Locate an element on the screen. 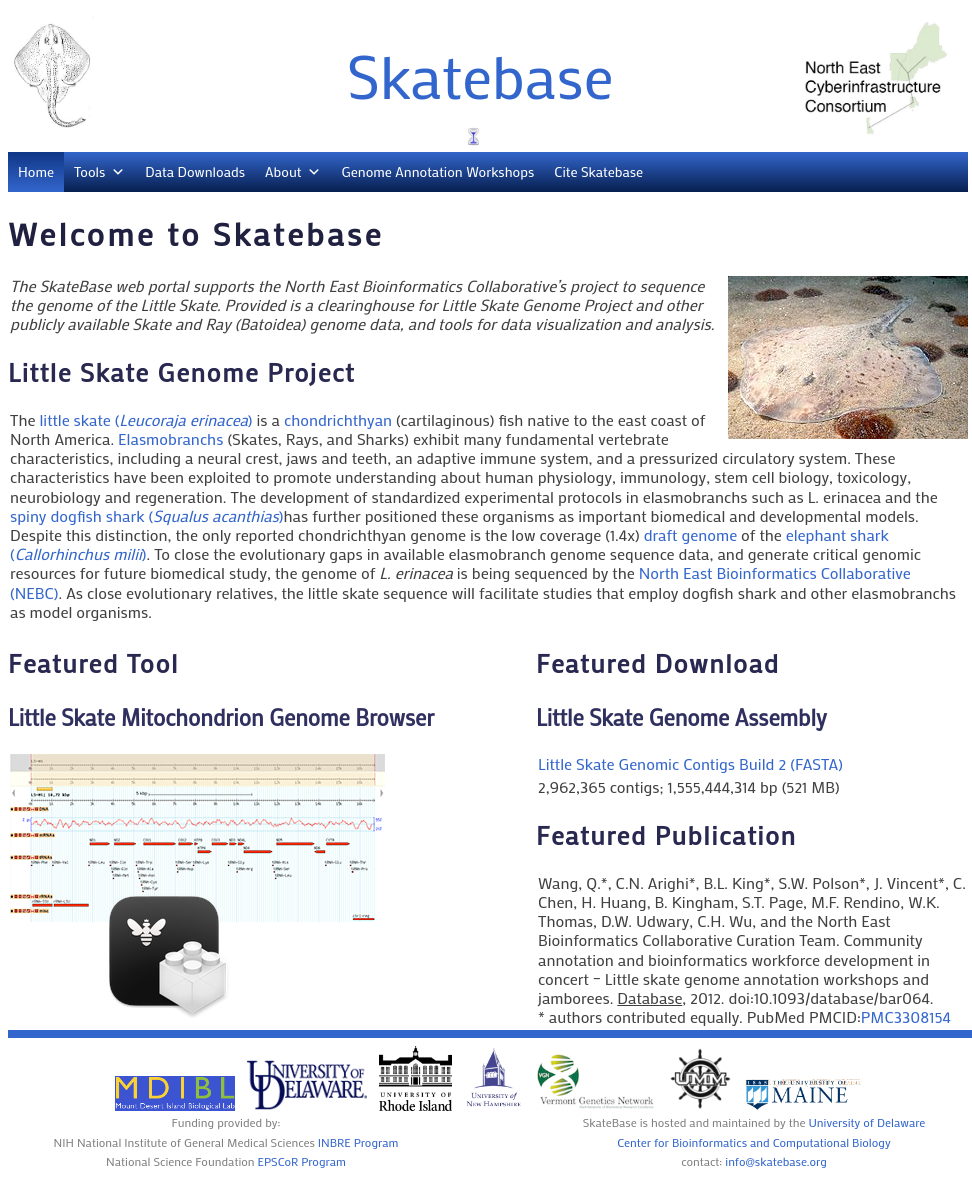  open kandji extension manager is located at coordinates (164, 951).